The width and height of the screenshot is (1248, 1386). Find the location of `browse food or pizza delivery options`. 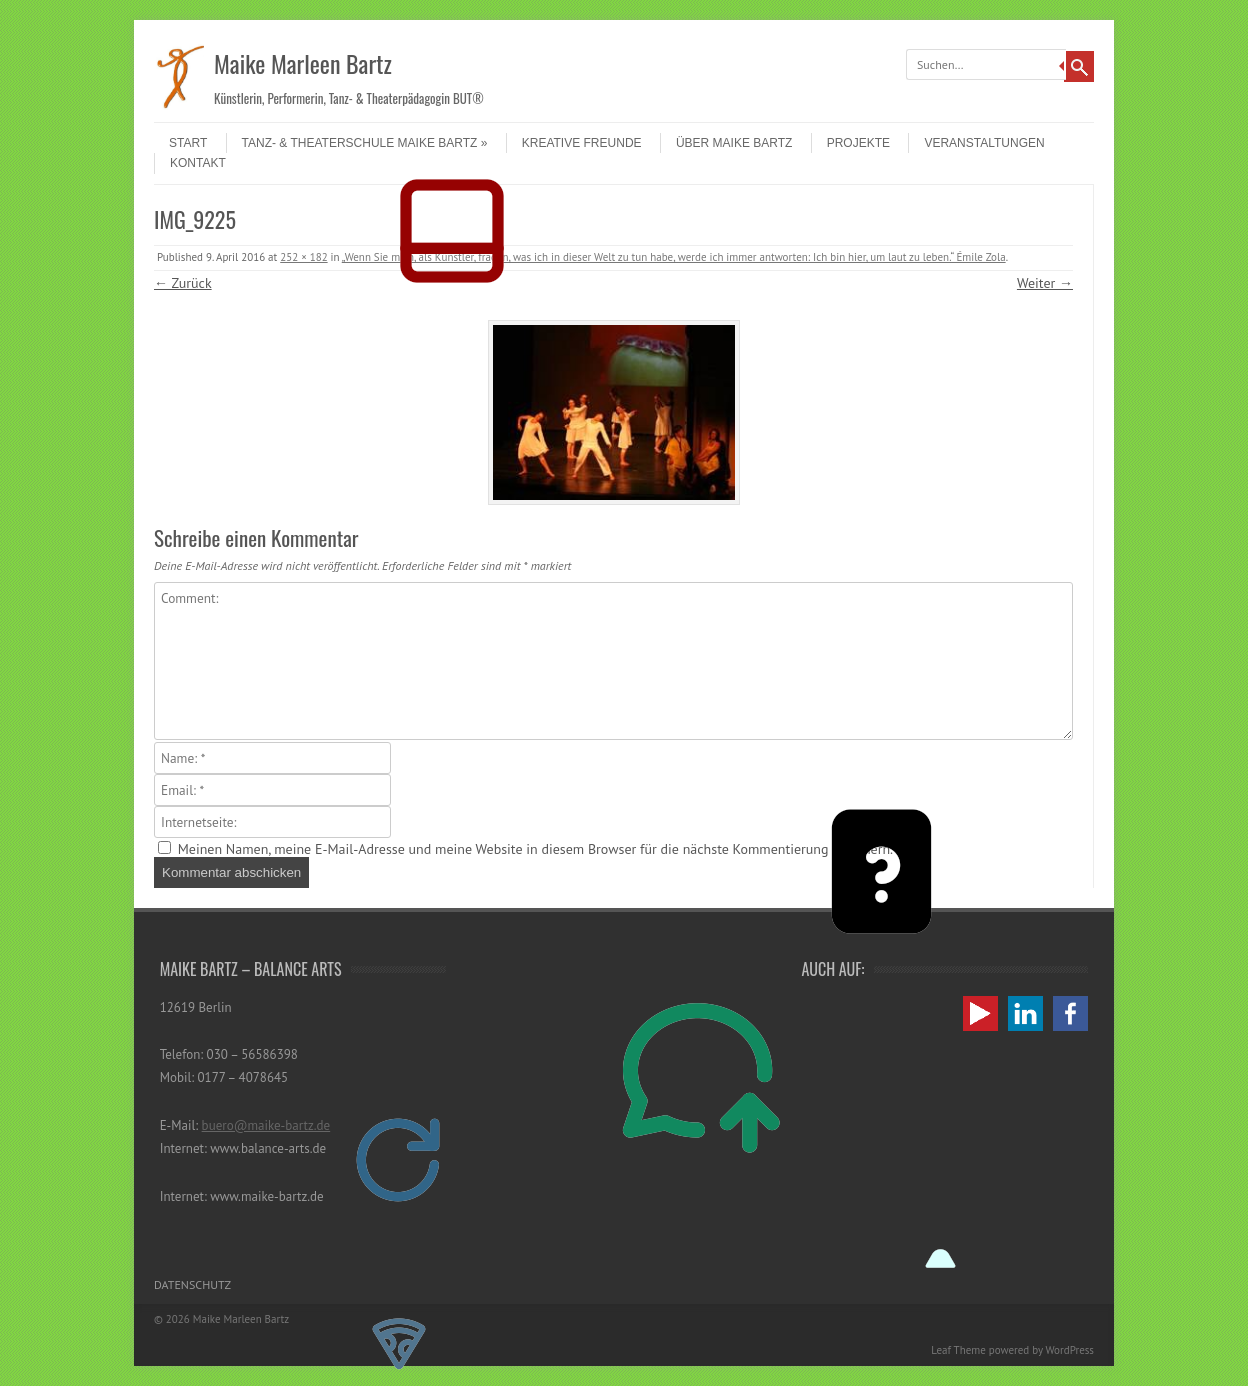

browse food or pizza delivery options is located at coordinates (399, 1343).